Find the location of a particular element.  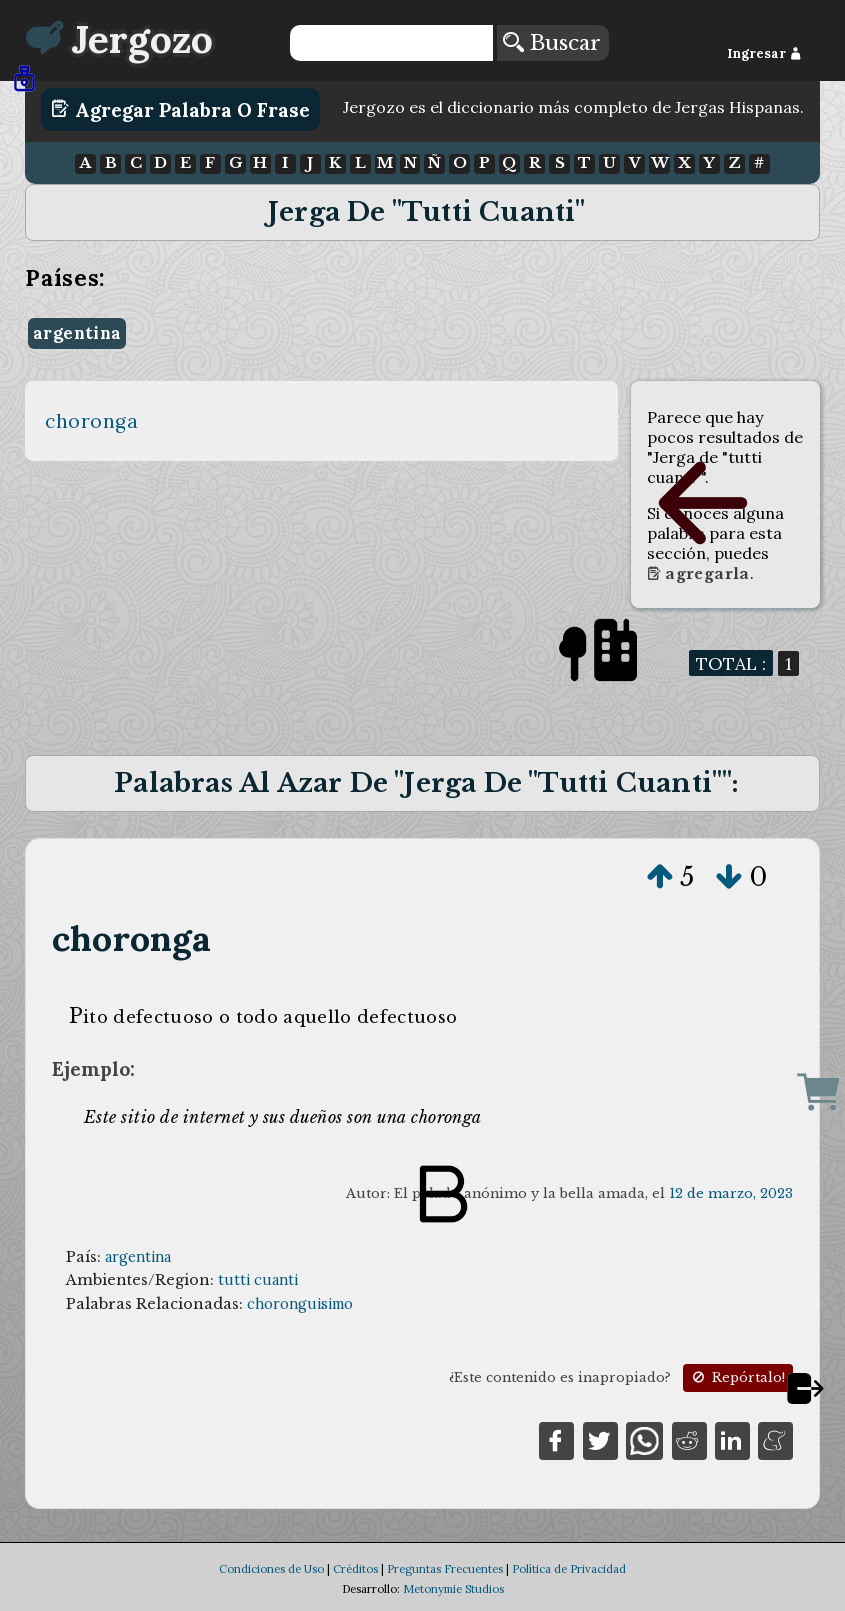

view urban green spaces or parks is located at coordinates (598, 650).